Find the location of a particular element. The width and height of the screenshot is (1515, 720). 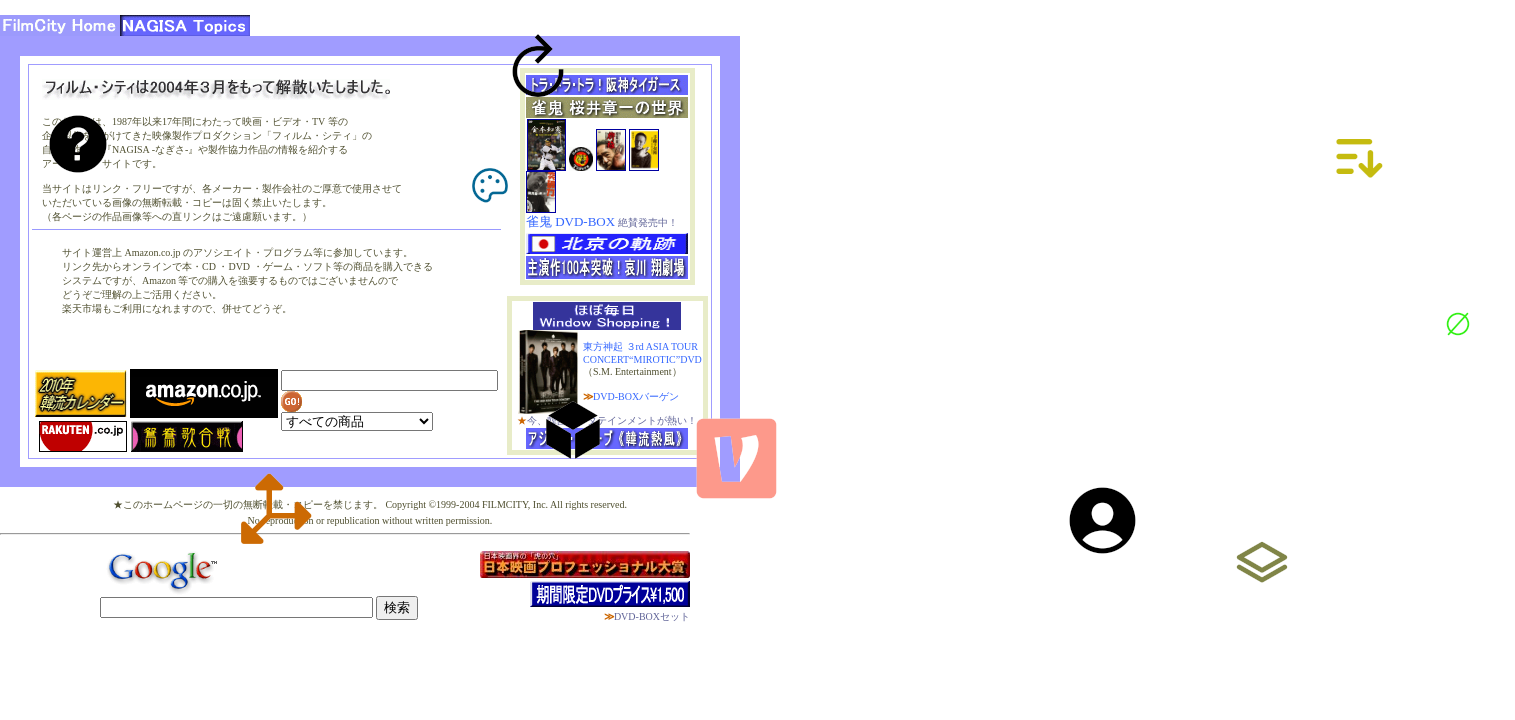

access help or support is located at coordinates (78, 144).